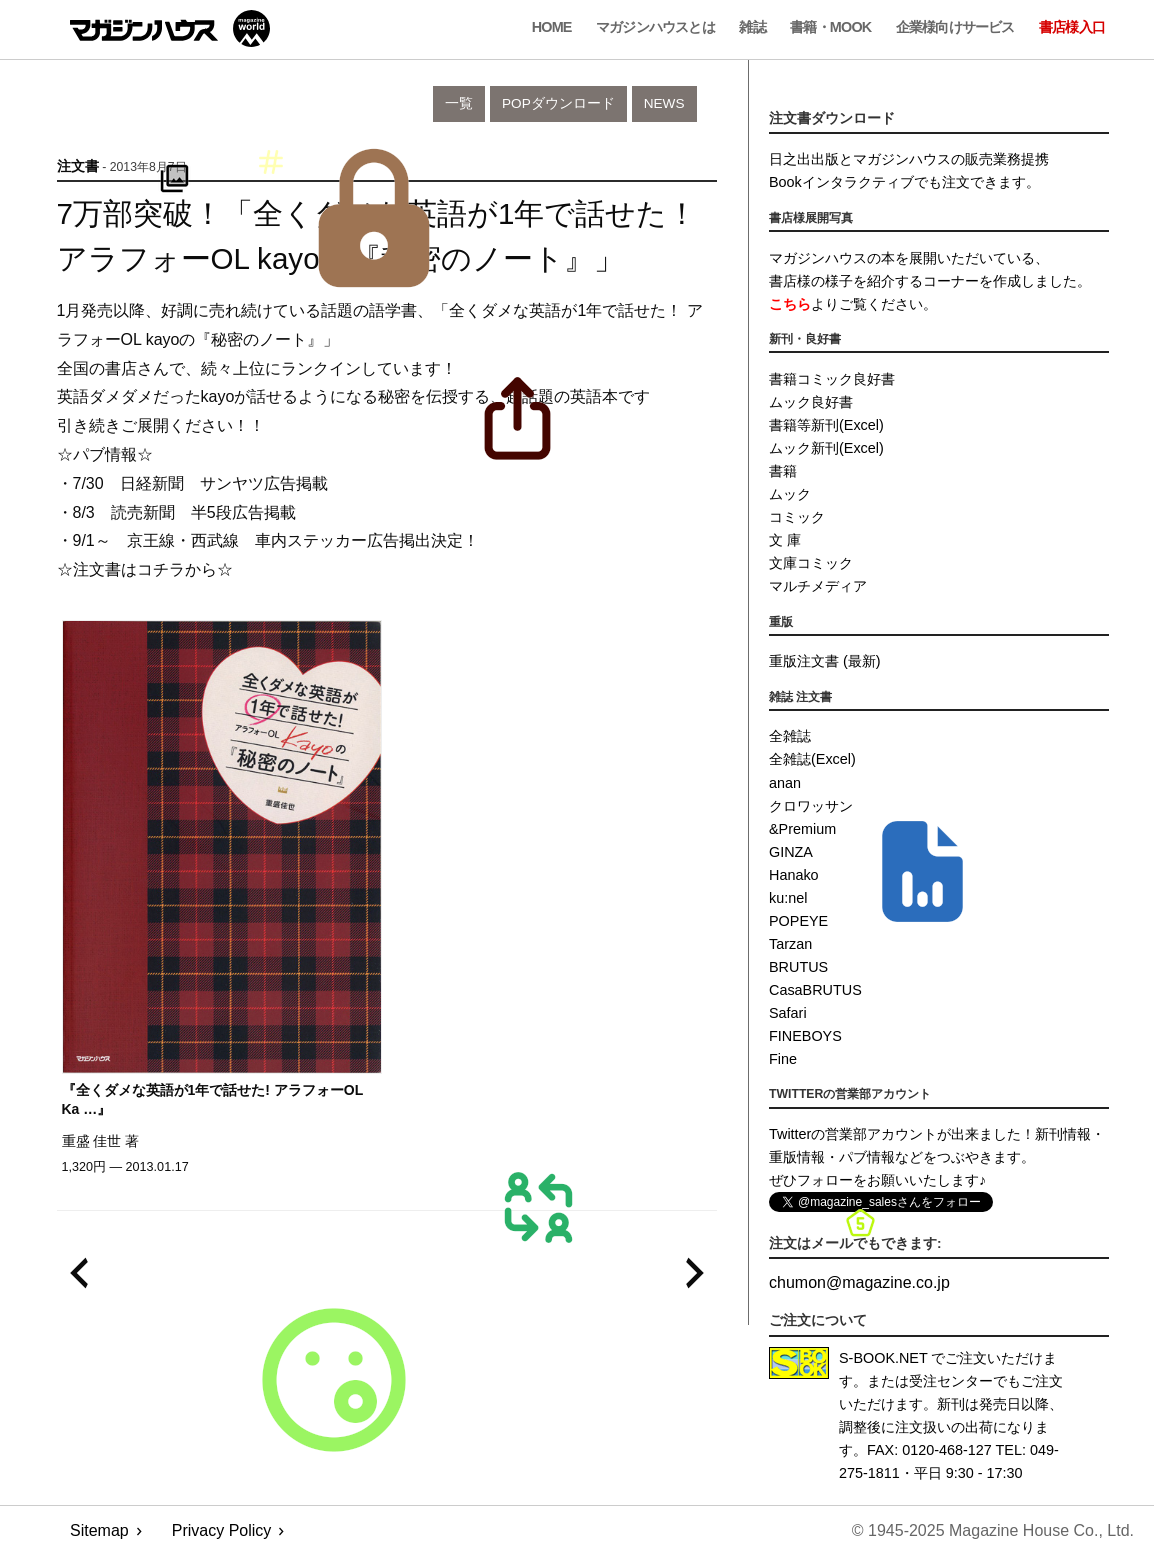 The height and width of the screenshot is (1555, 1154). What do you see at coordinates (538, 1207) in the screenshot?
I see `replace or swap a user account` at bounding box center [538, 1207].